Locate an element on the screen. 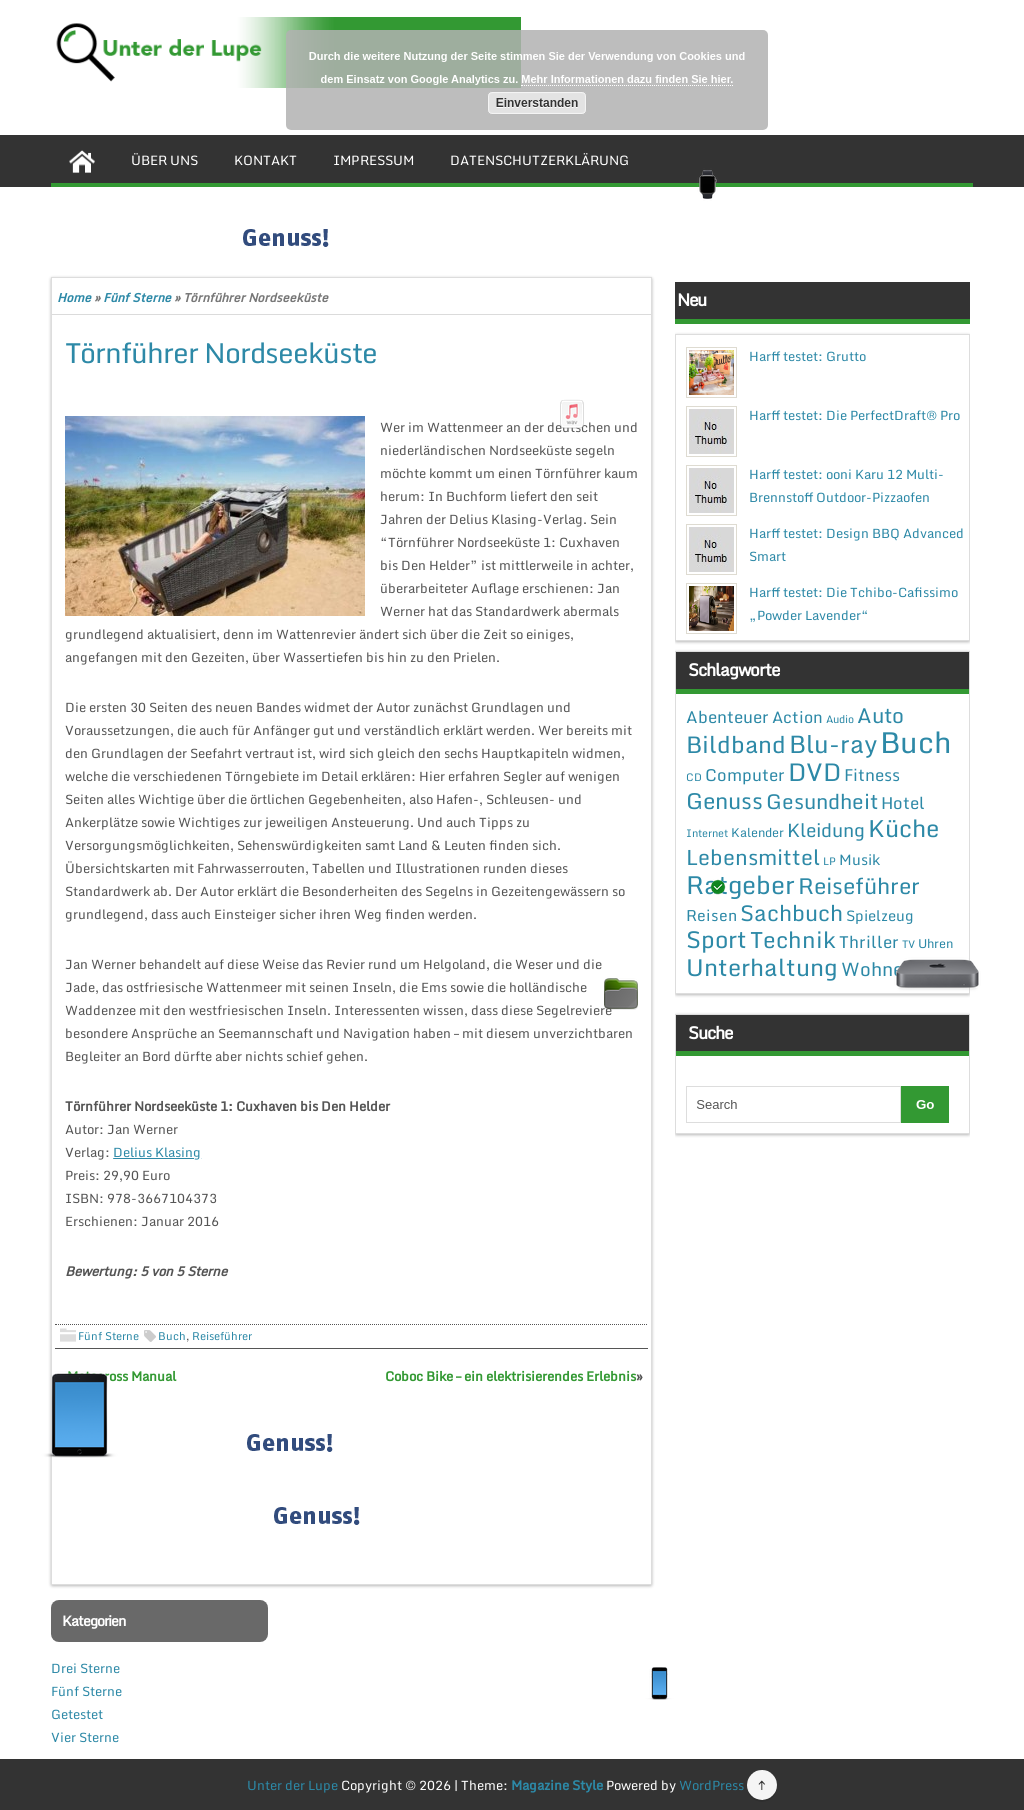  apple watch series 8 device icon is located at coordinates (707, 184).